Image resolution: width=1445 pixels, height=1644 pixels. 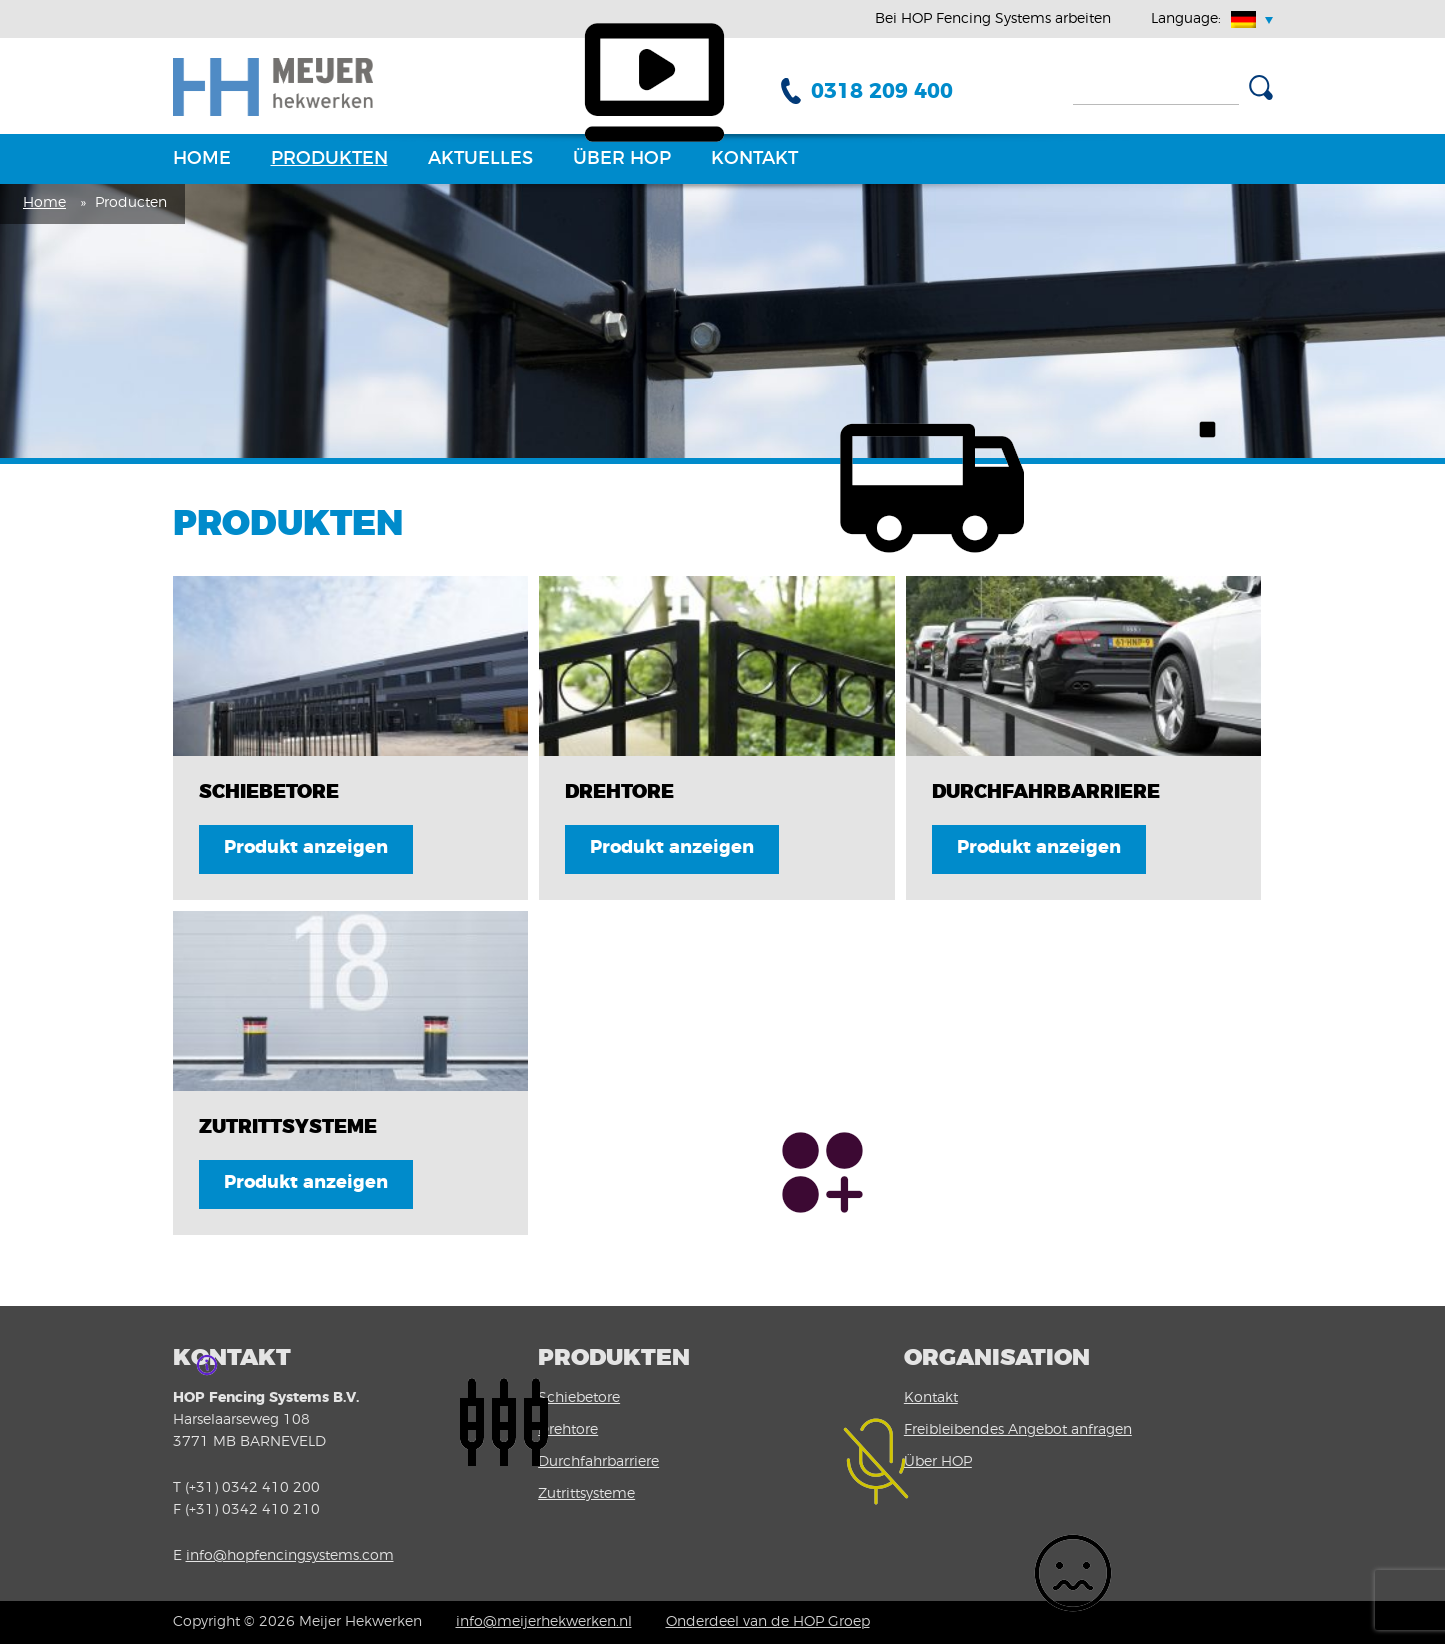 I want to click on play or watch a video, so click(x=654, y=82).